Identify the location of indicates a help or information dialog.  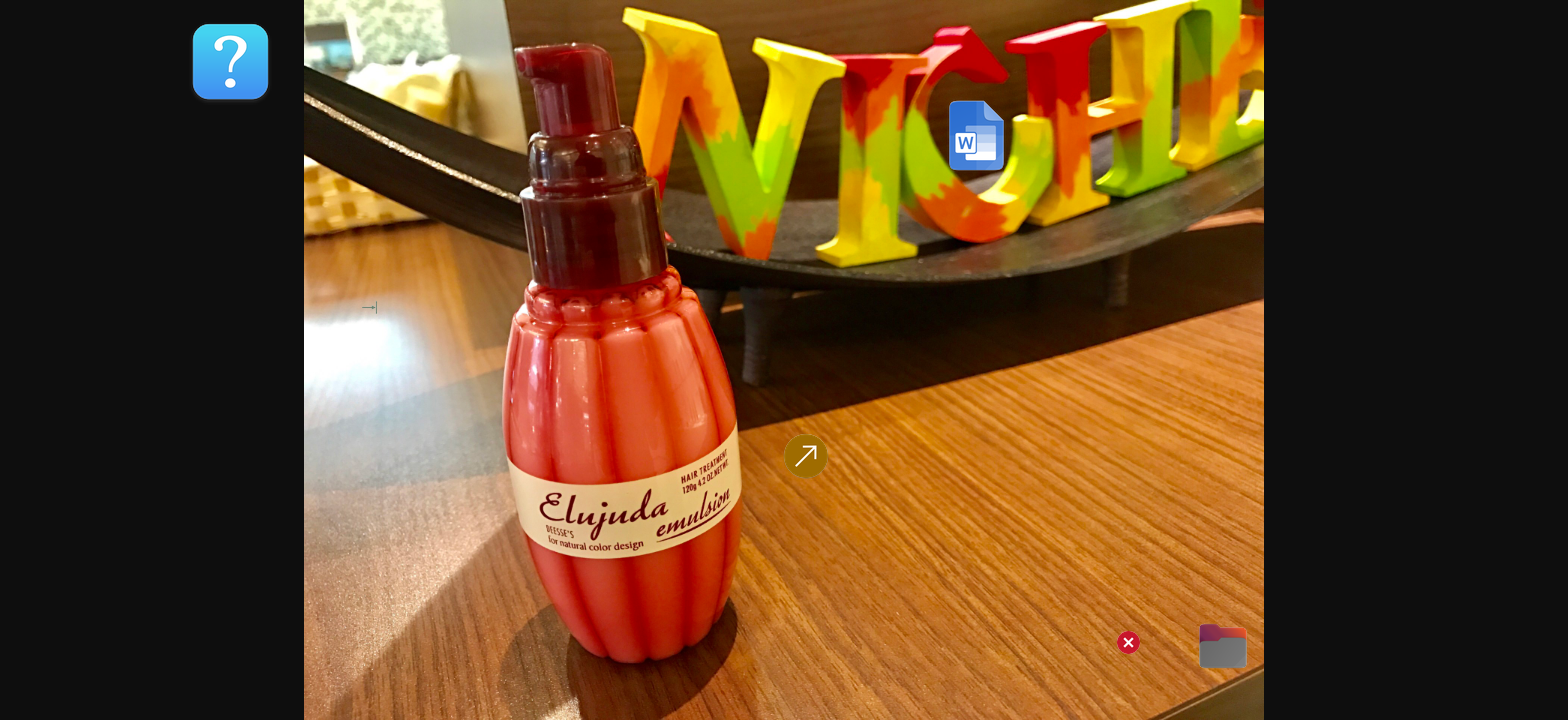
(230, 63).